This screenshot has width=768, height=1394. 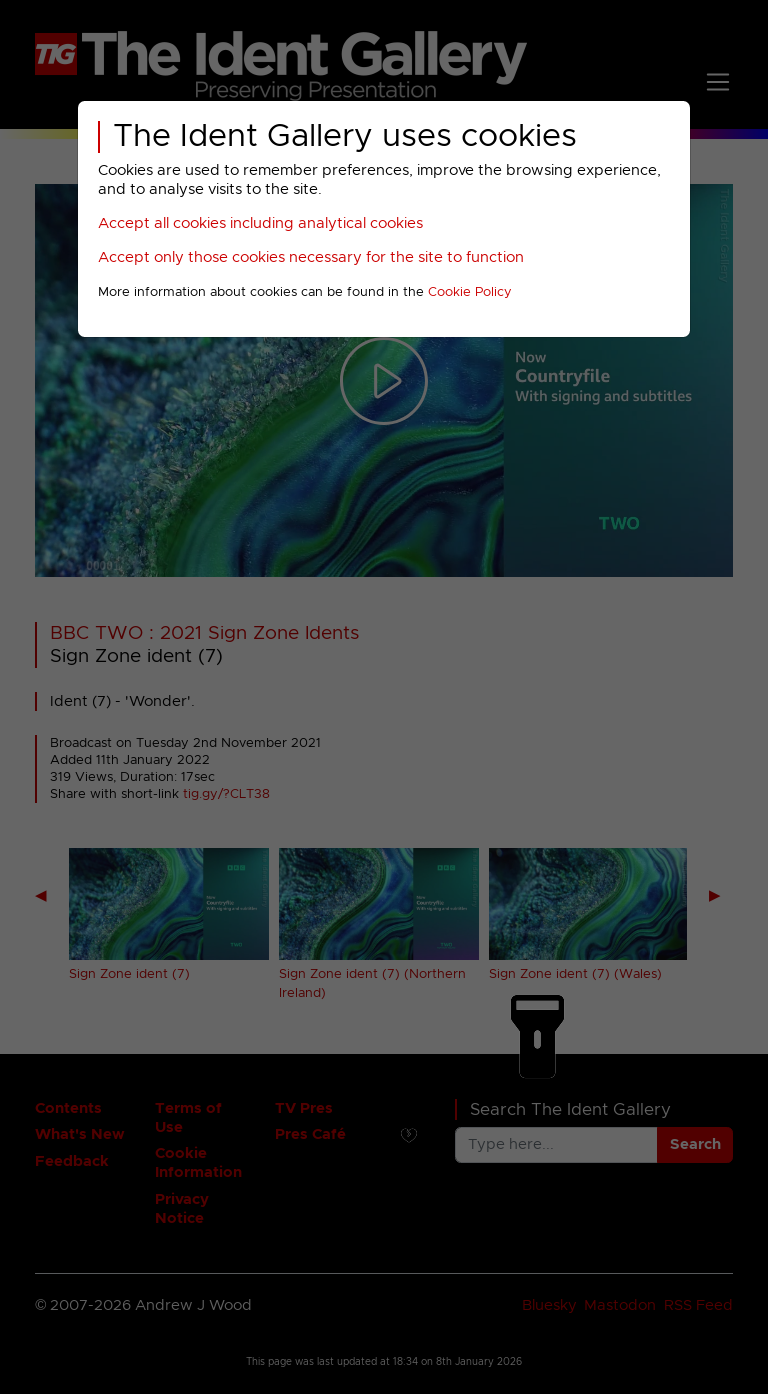 What do you see at coordinates (409, 1135) in the screenshot?
I see `unlike or remove from favorites` at bounding box center [409, 1135].